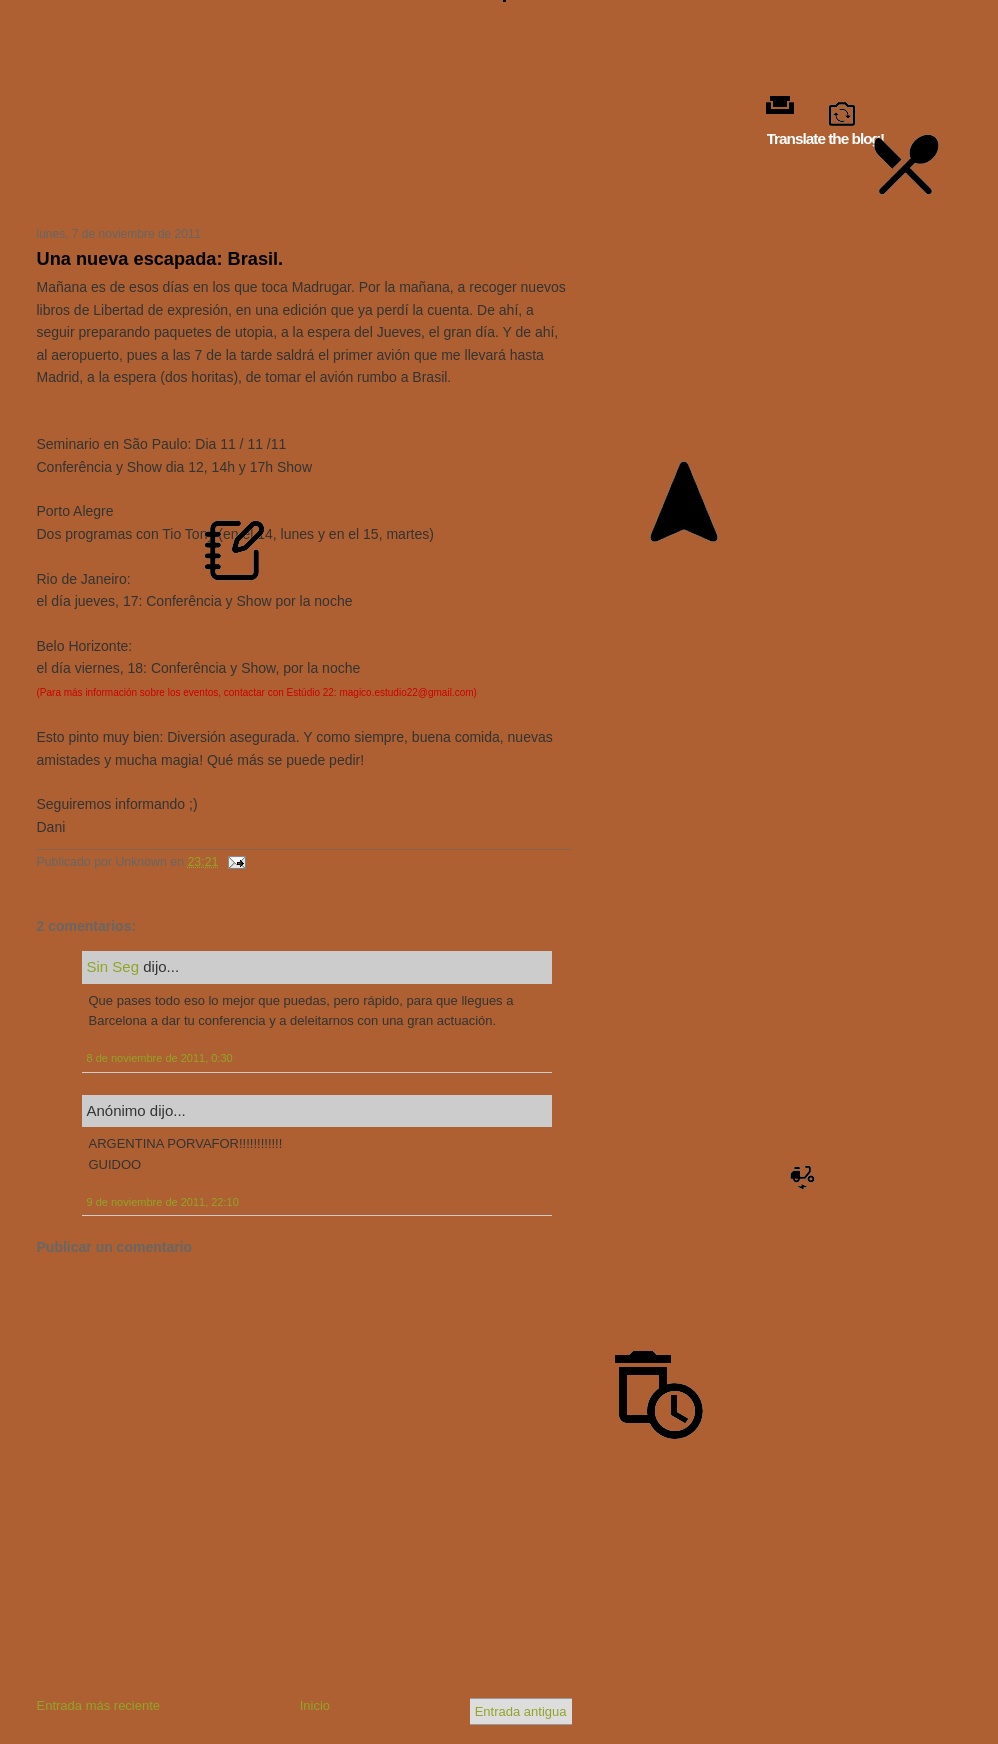  Describe the element at coordinates (684, 501) in the screenshot. I see `start navigation to destination` at that location.